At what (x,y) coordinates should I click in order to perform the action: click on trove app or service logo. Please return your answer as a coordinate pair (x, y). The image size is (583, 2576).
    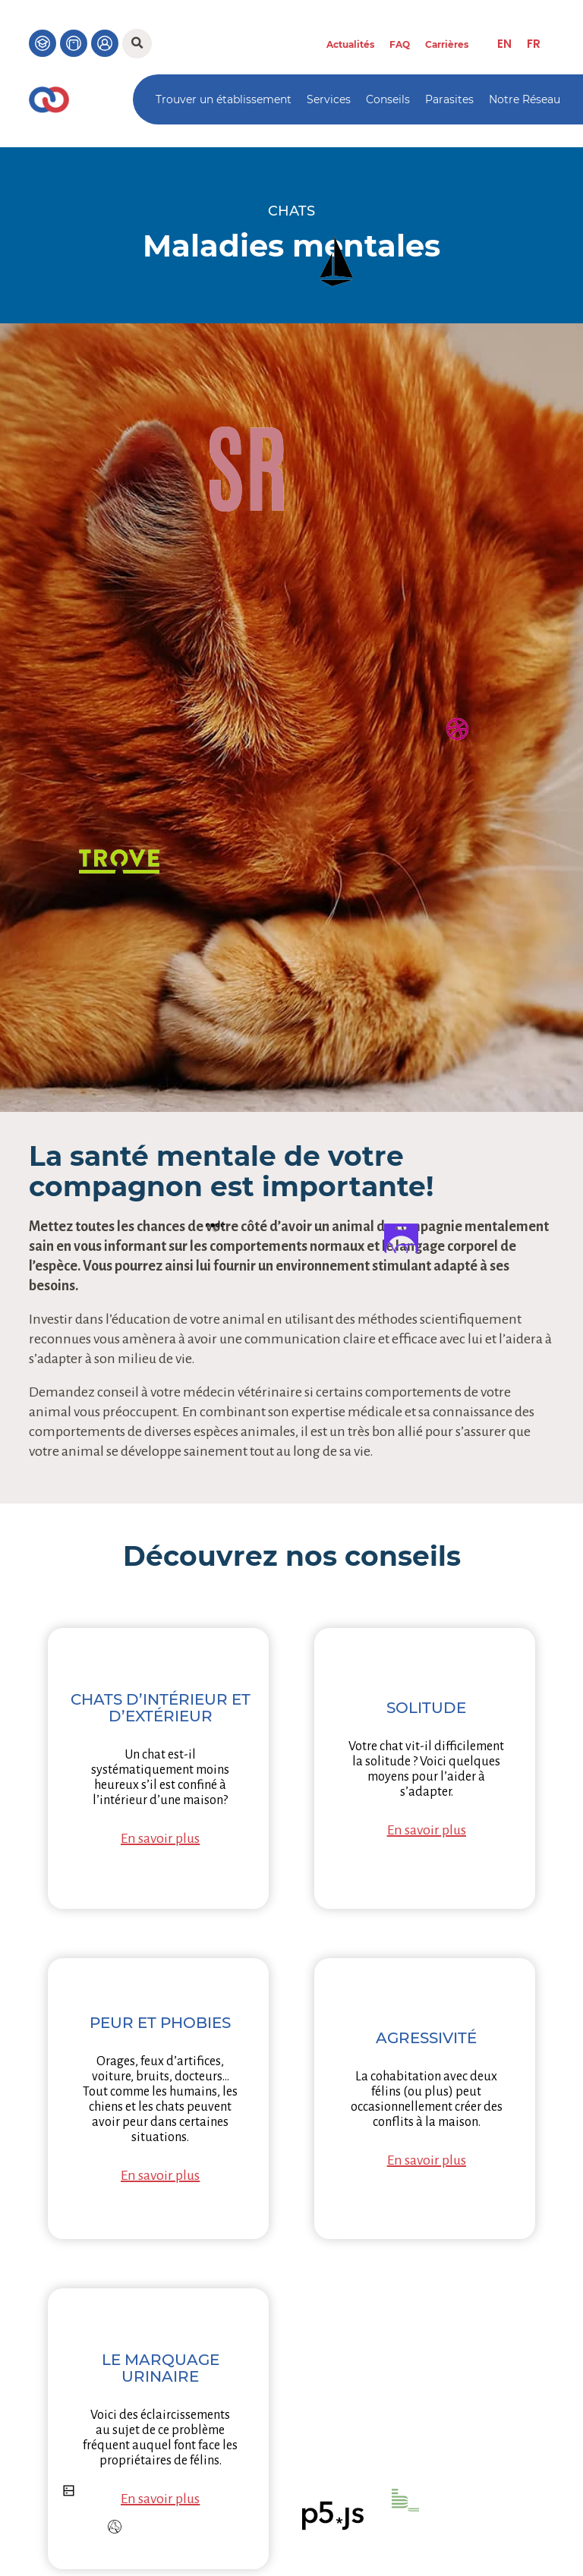
    Looking at the image, I should click on (119, 861).